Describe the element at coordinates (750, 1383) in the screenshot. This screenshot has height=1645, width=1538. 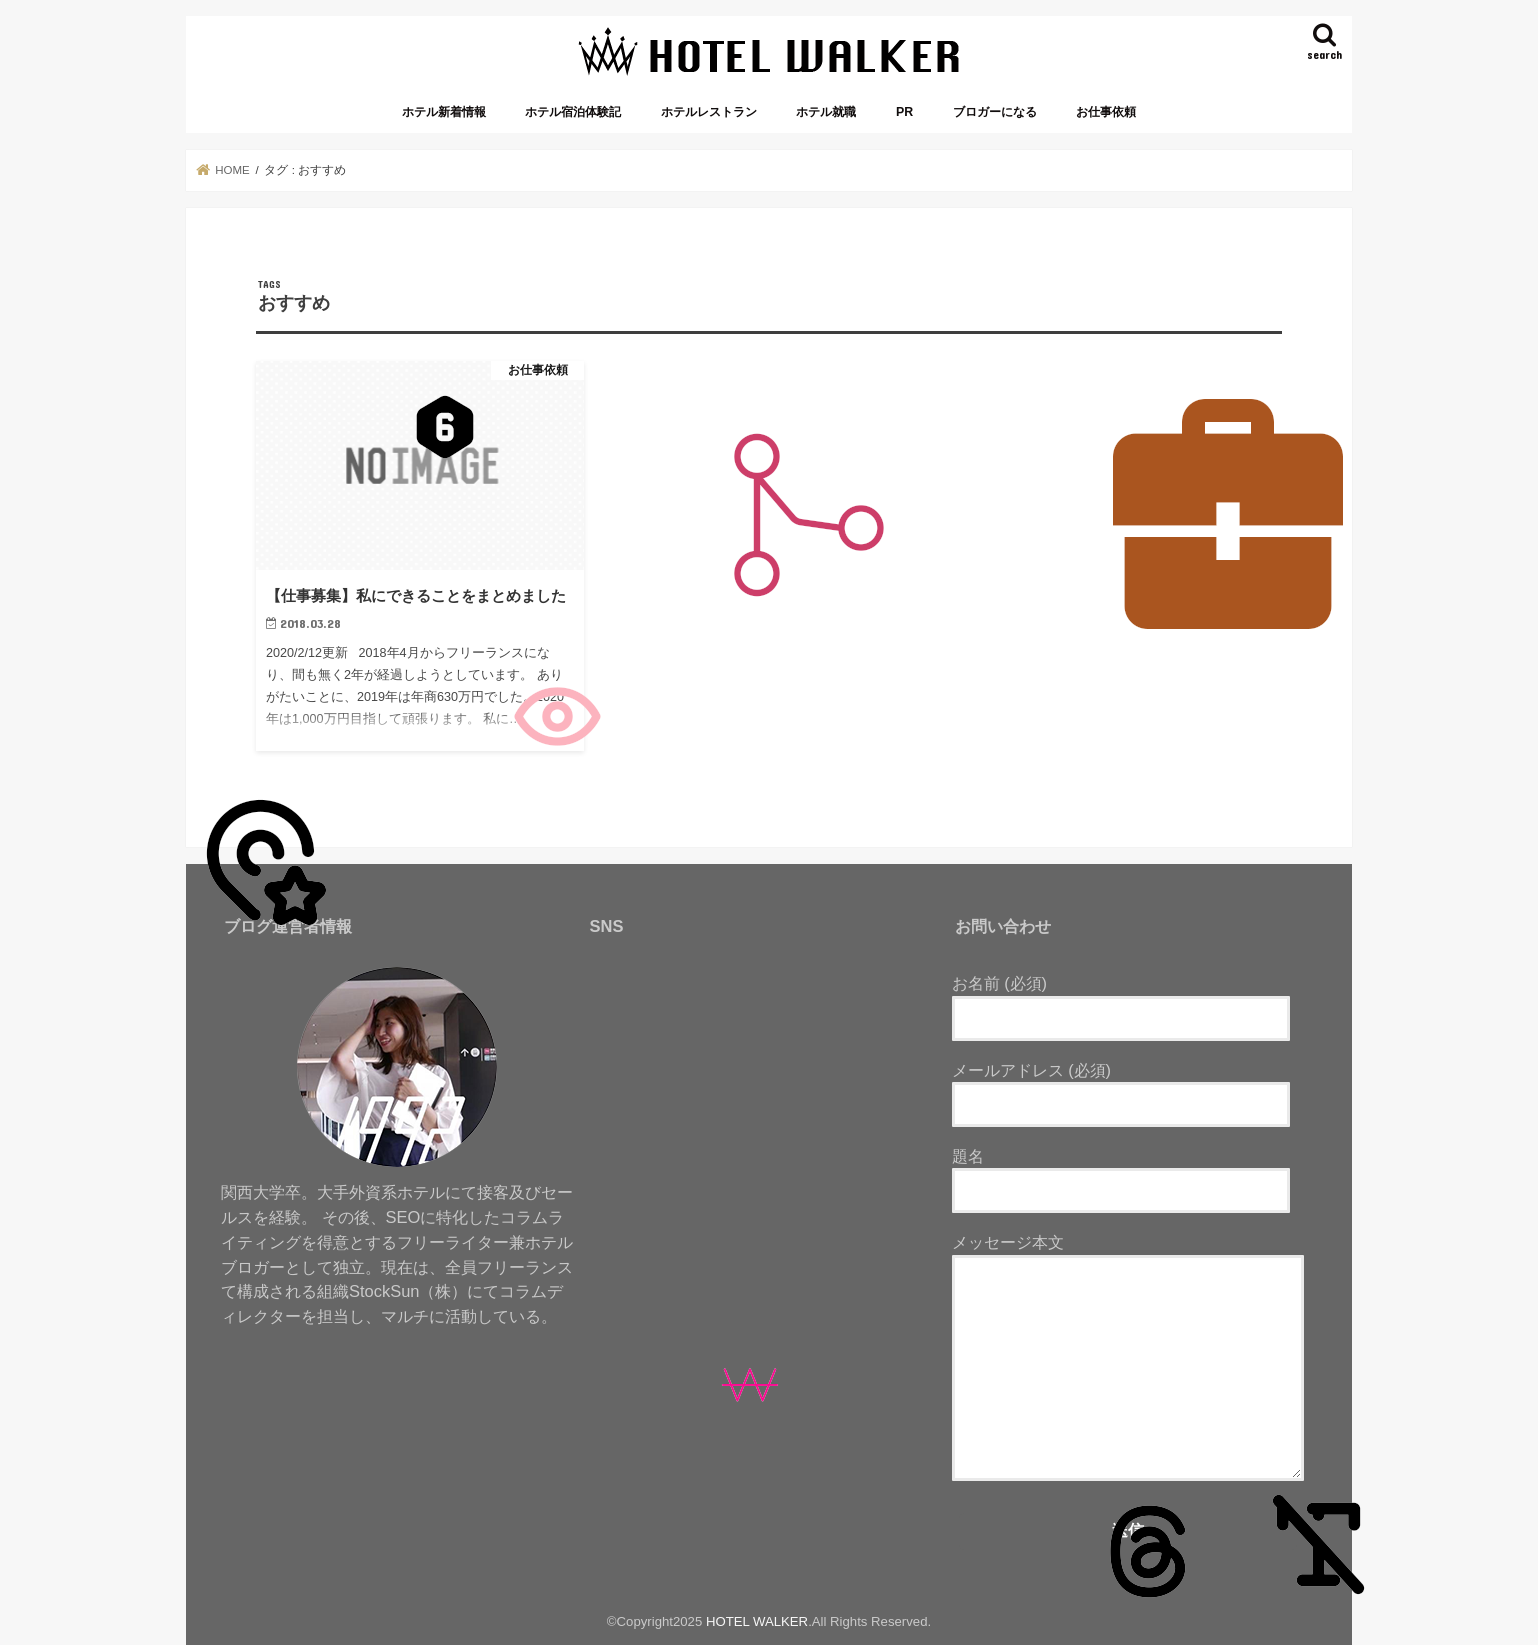
I see `indicates south korean won currency` at that location.